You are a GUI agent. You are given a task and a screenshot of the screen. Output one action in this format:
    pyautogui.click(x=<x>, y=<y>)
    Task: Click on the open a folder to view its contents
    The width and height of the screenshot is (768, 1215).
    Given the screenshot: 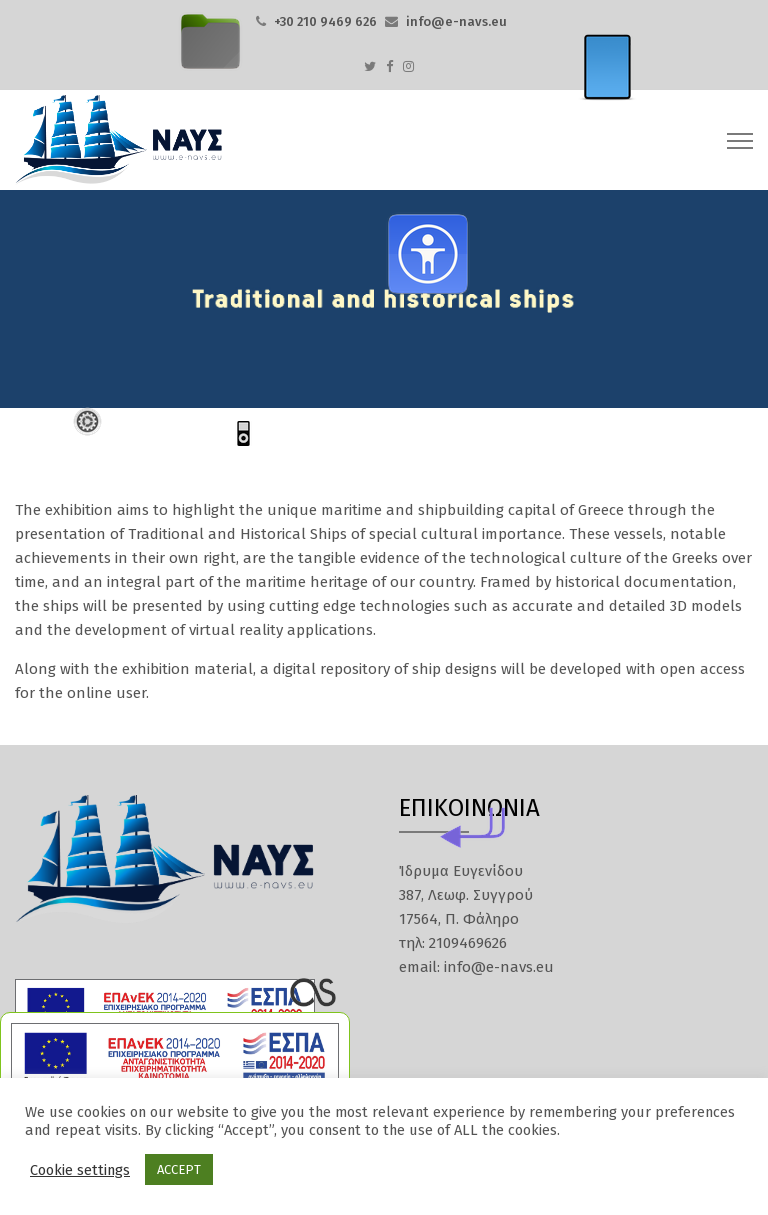 What is the action you would take?
    pyautogui.click(x=210, y=41)
    